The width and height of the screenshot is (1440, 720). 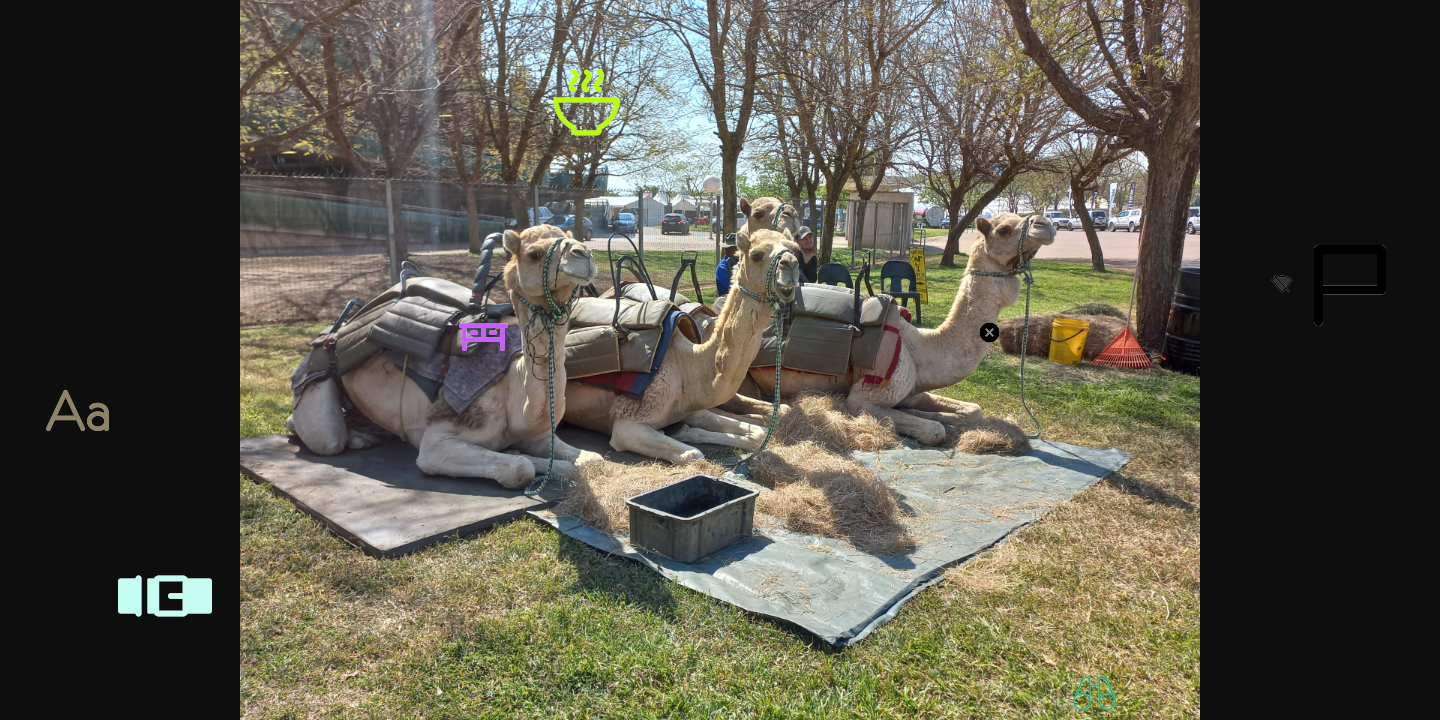 What do you see at coordinates (1094, 693) in the screenshot?
I see `search or explore content` at bounding box center [1094, 693].